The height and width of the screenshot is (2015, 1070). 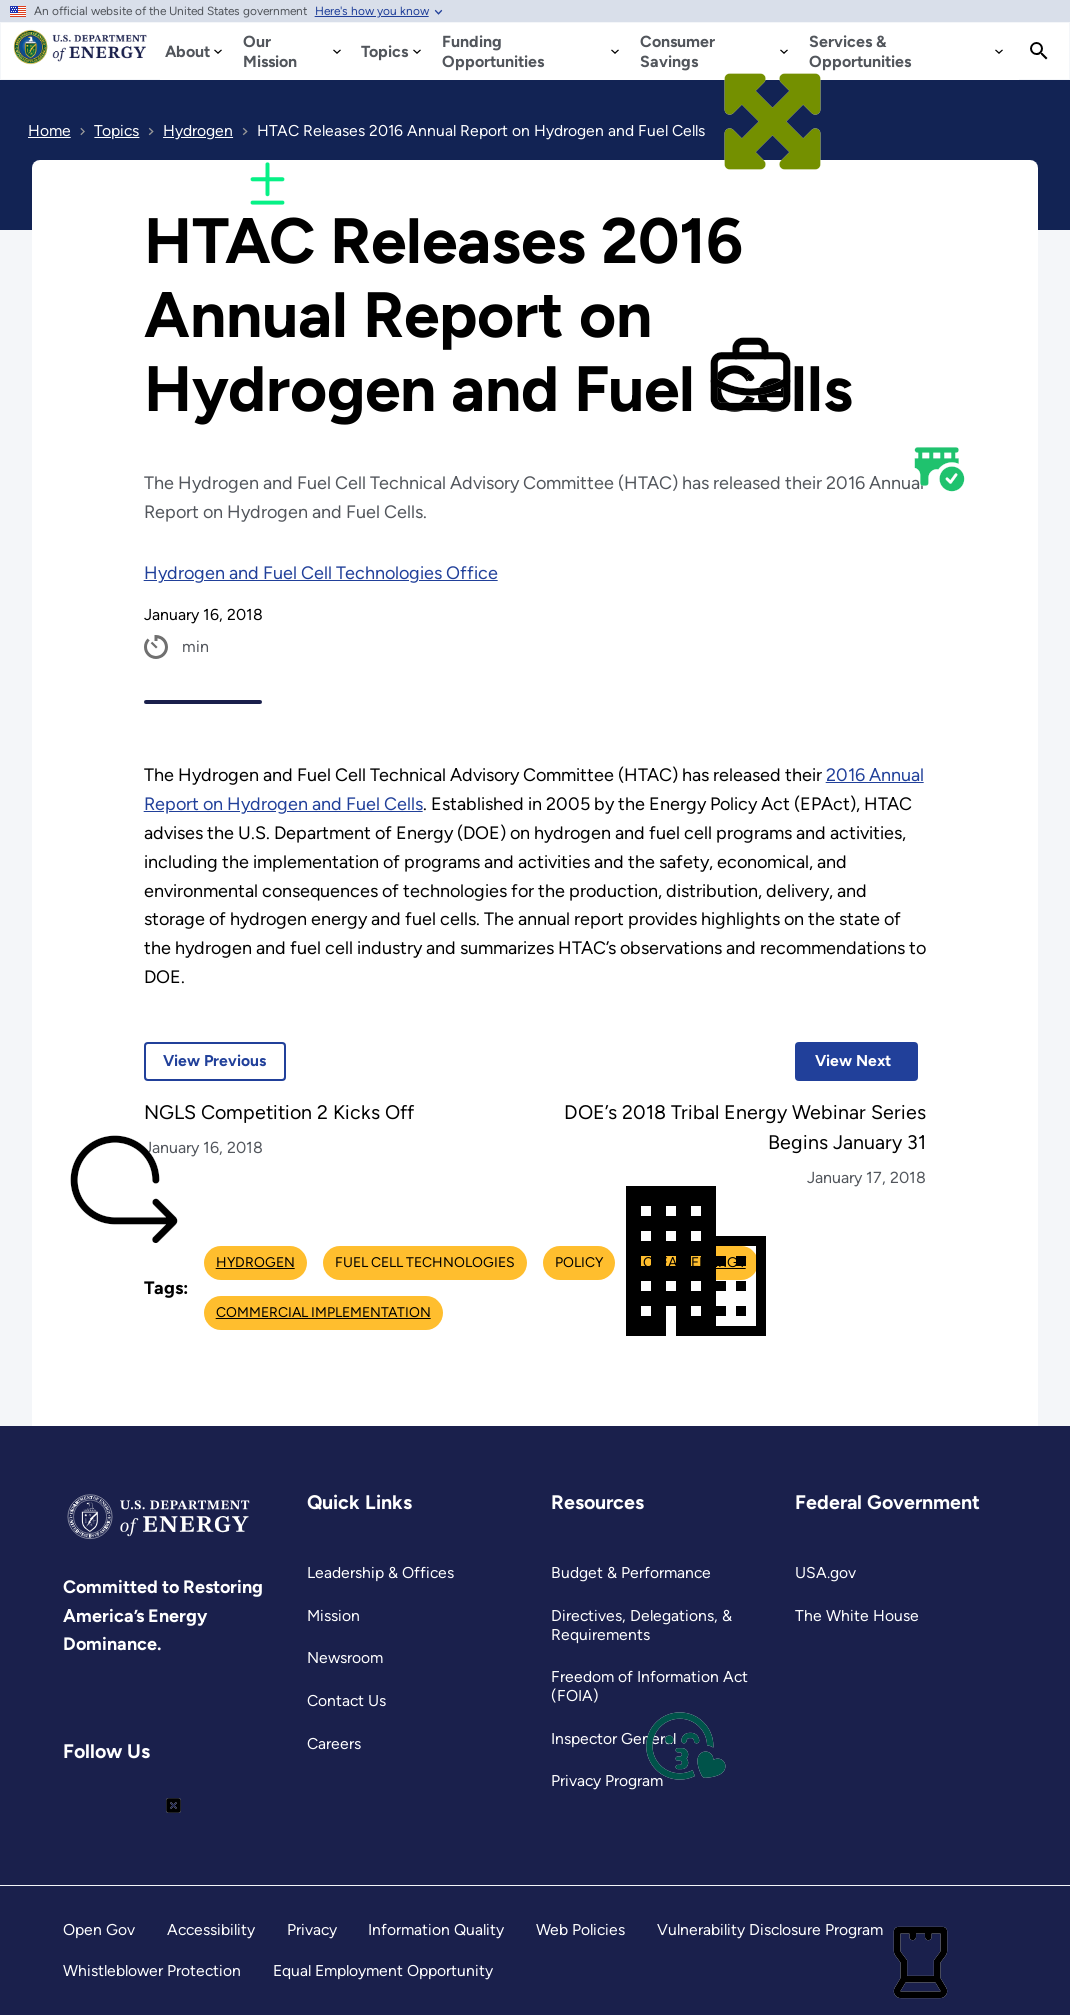 I want to click on view business or company information, so click(x=696, y=1261).